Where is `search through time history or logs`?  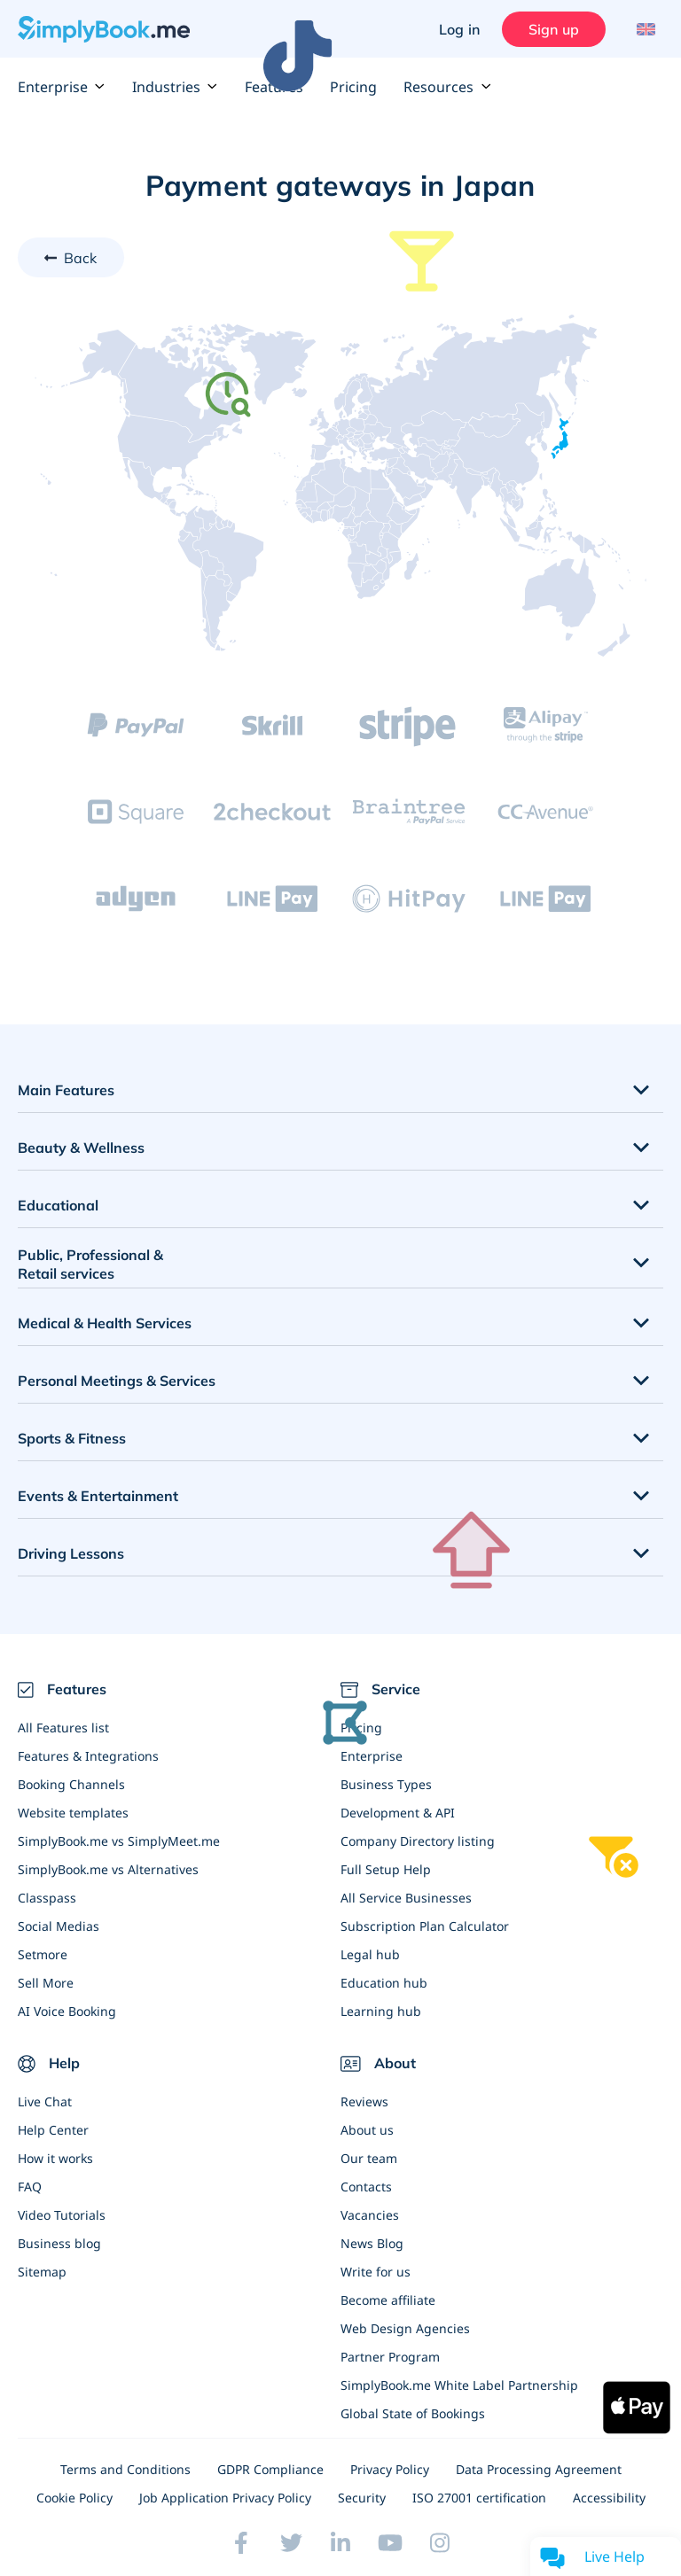 search through time history or logs is located at coordinates (227, 393).